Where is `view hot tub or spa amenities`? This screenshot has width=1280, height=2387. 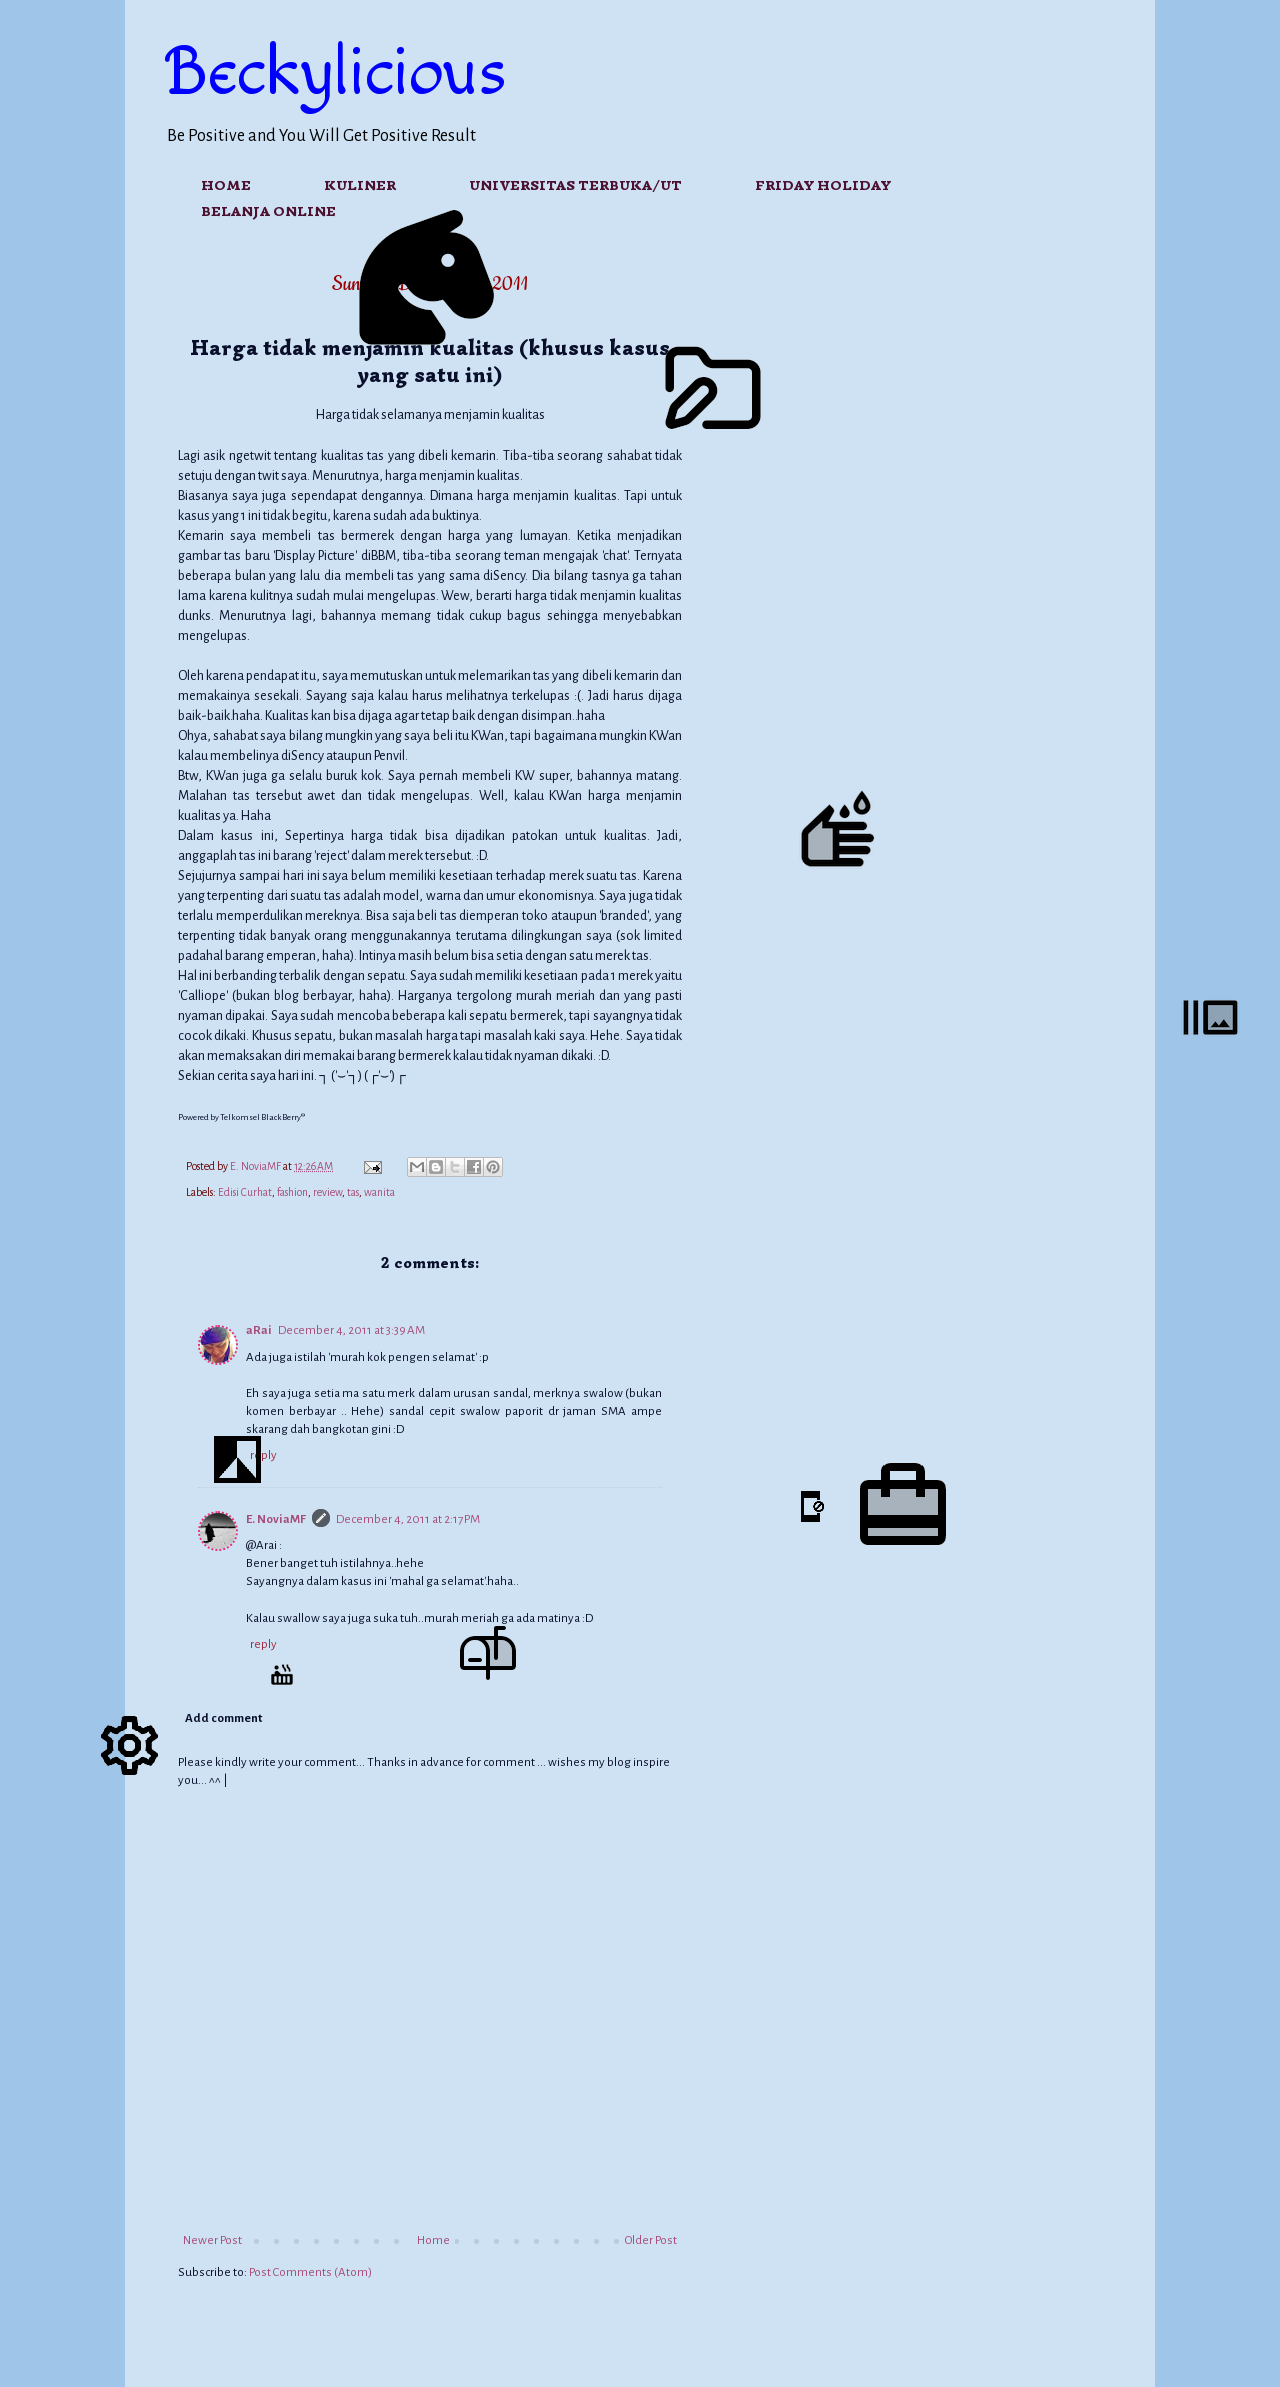 view hot tub or spa amenities is located at coordinates (282, 1674).